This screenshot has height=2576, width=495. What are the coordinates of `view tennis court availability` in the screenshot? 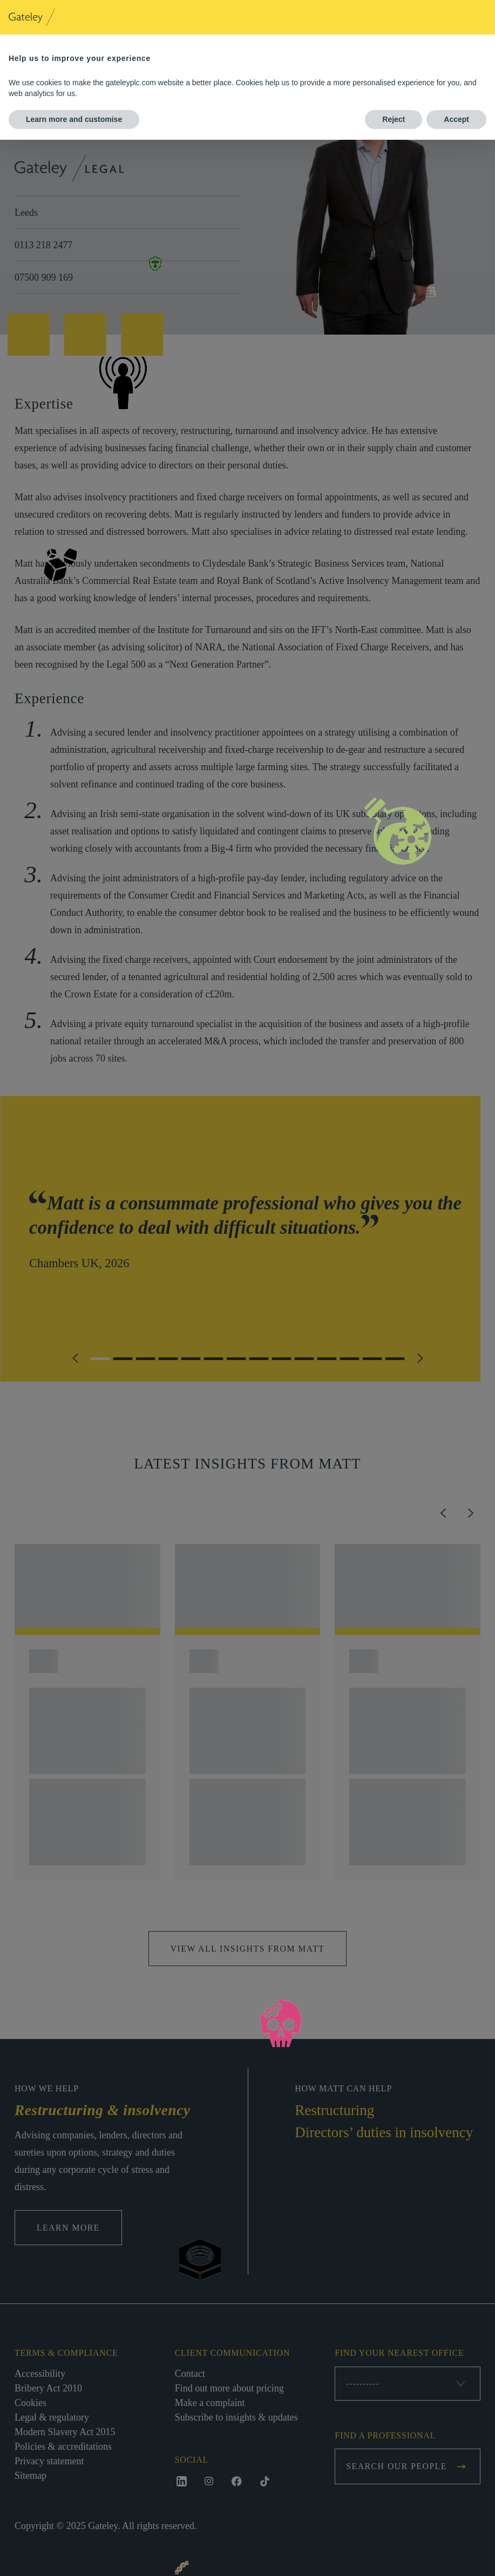 It's located at (431, 291).